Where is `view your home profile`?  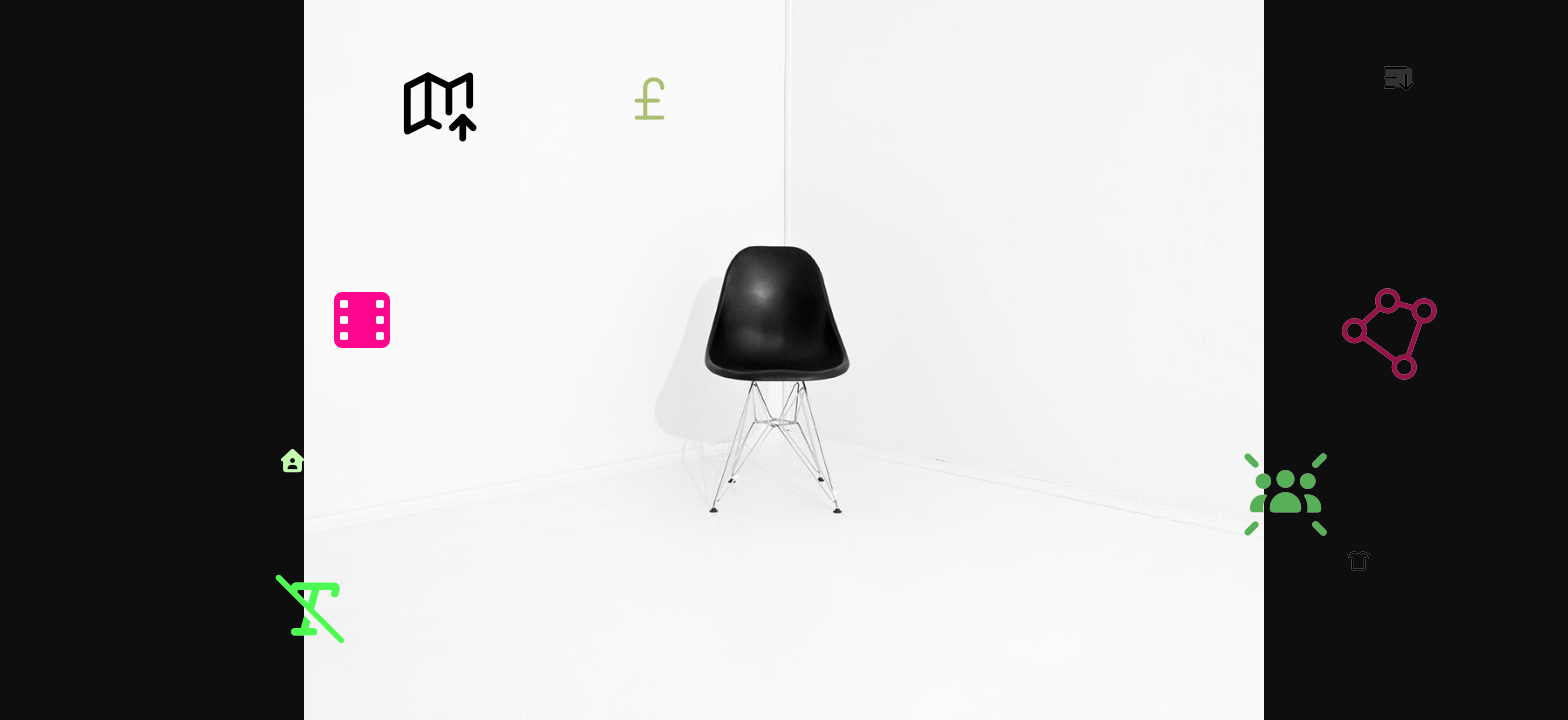
view your home profile is located at coordinates (292, 460).